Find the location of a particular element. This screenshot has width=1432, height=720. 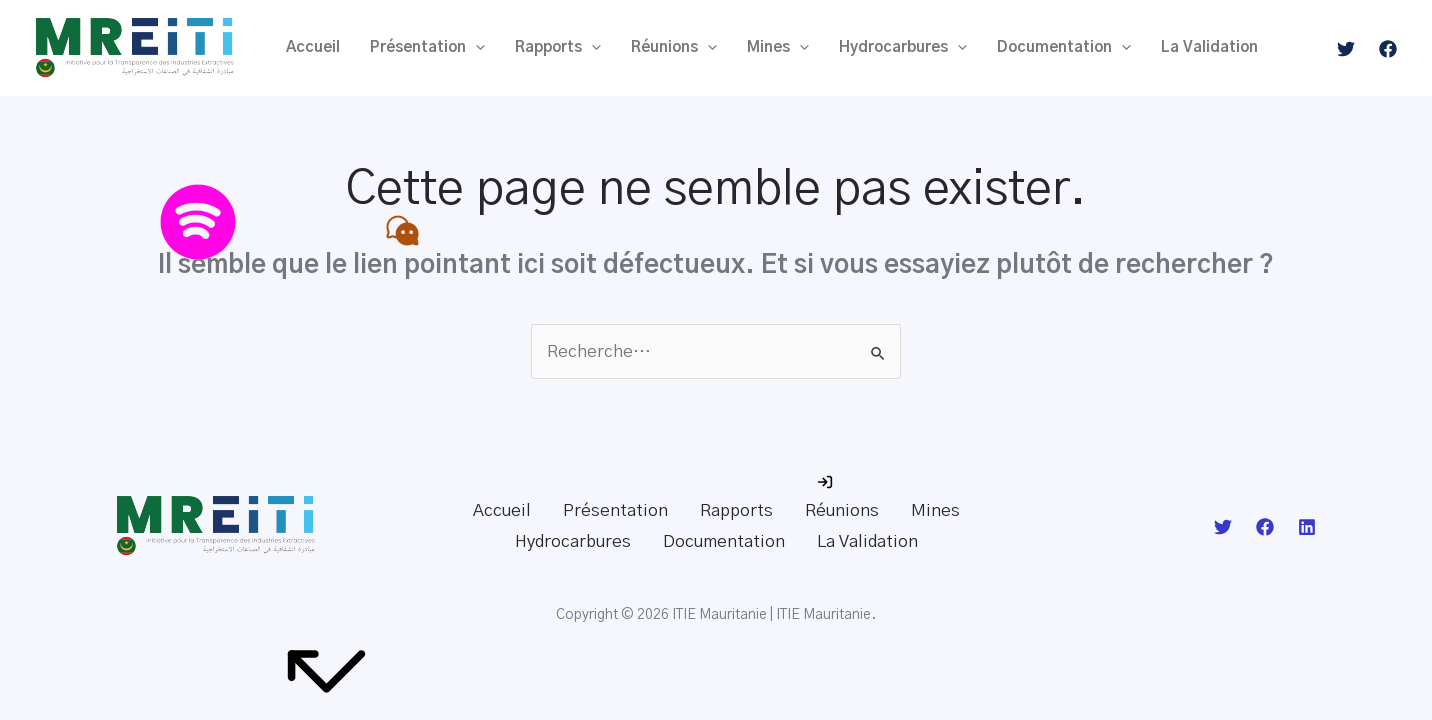

go back or return to previous step is located at coordinates (326, 669).